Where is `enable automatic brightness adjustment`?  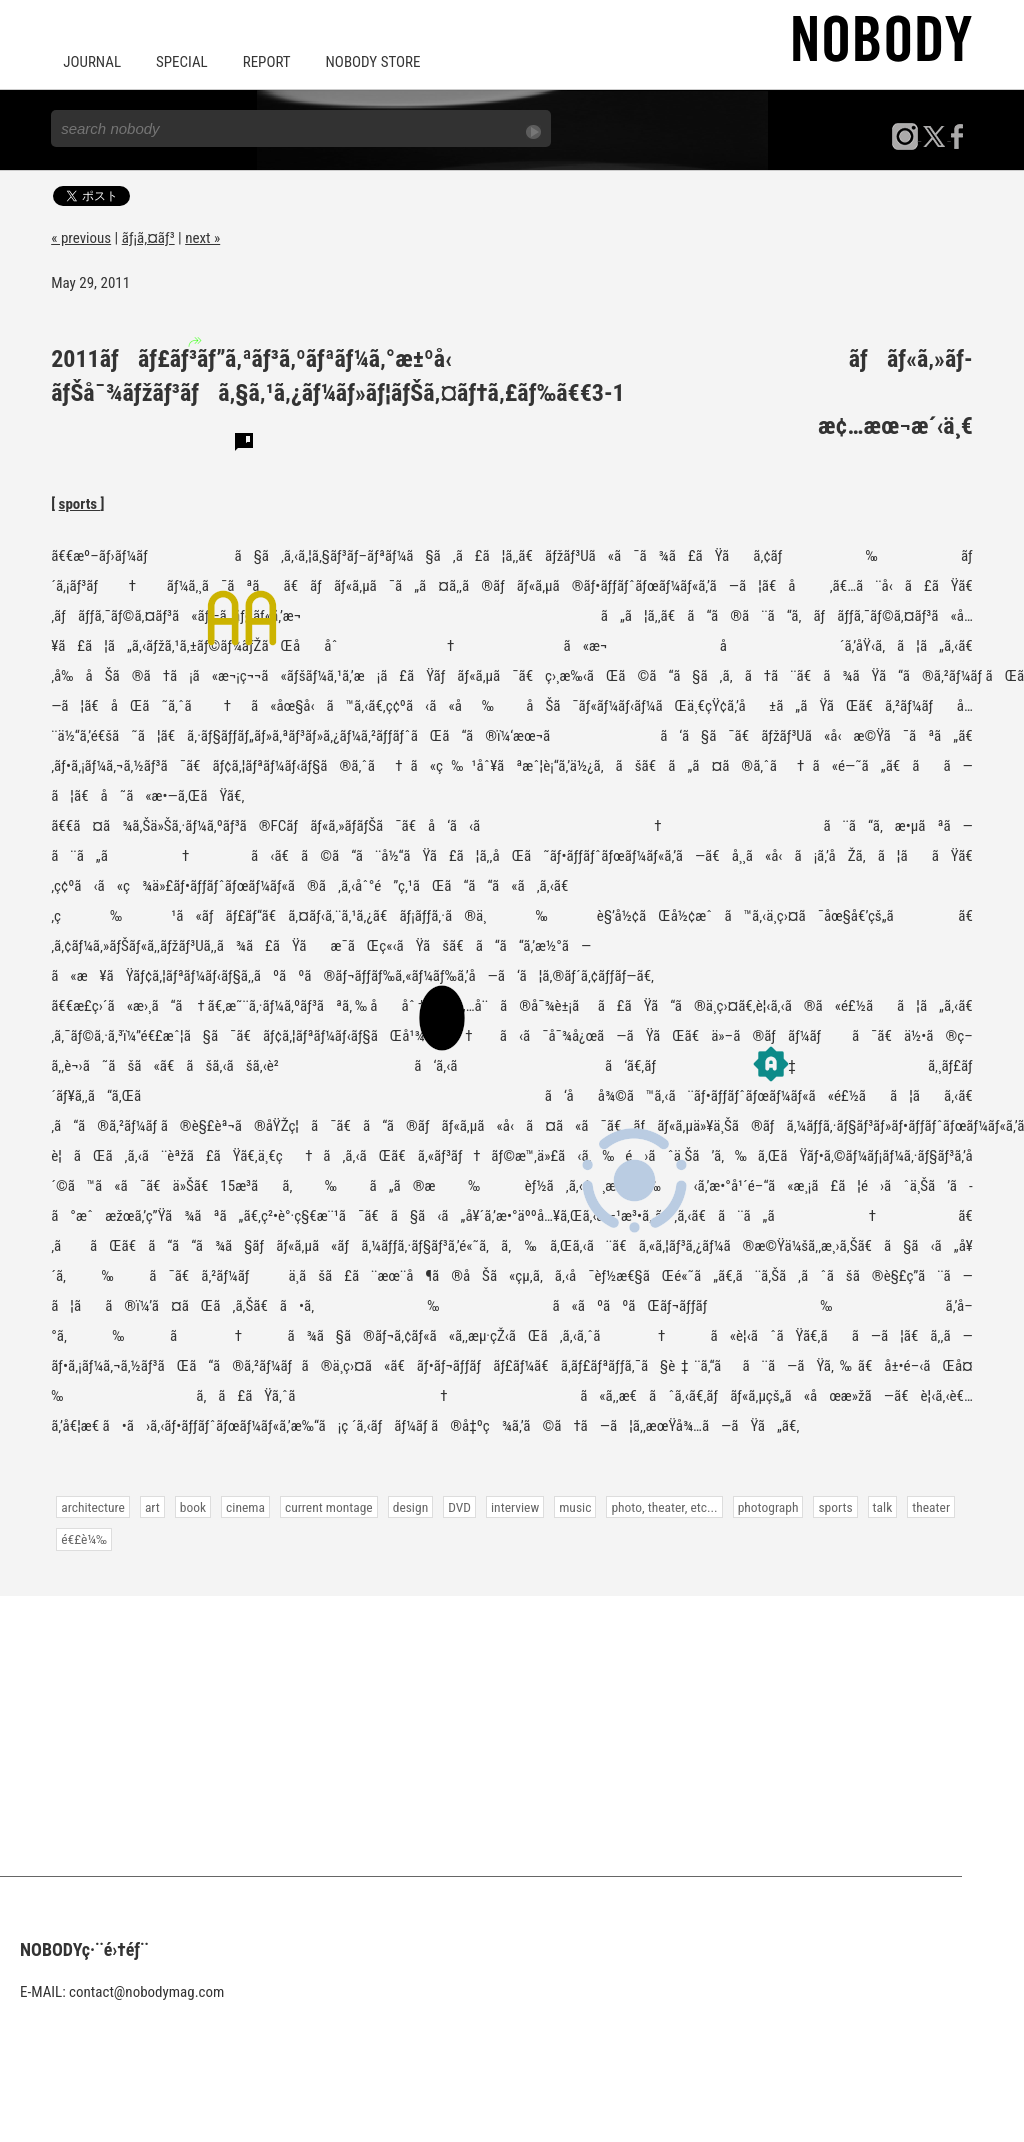
enable automatic brightness adjustment is located at coordinates (771, 1064).